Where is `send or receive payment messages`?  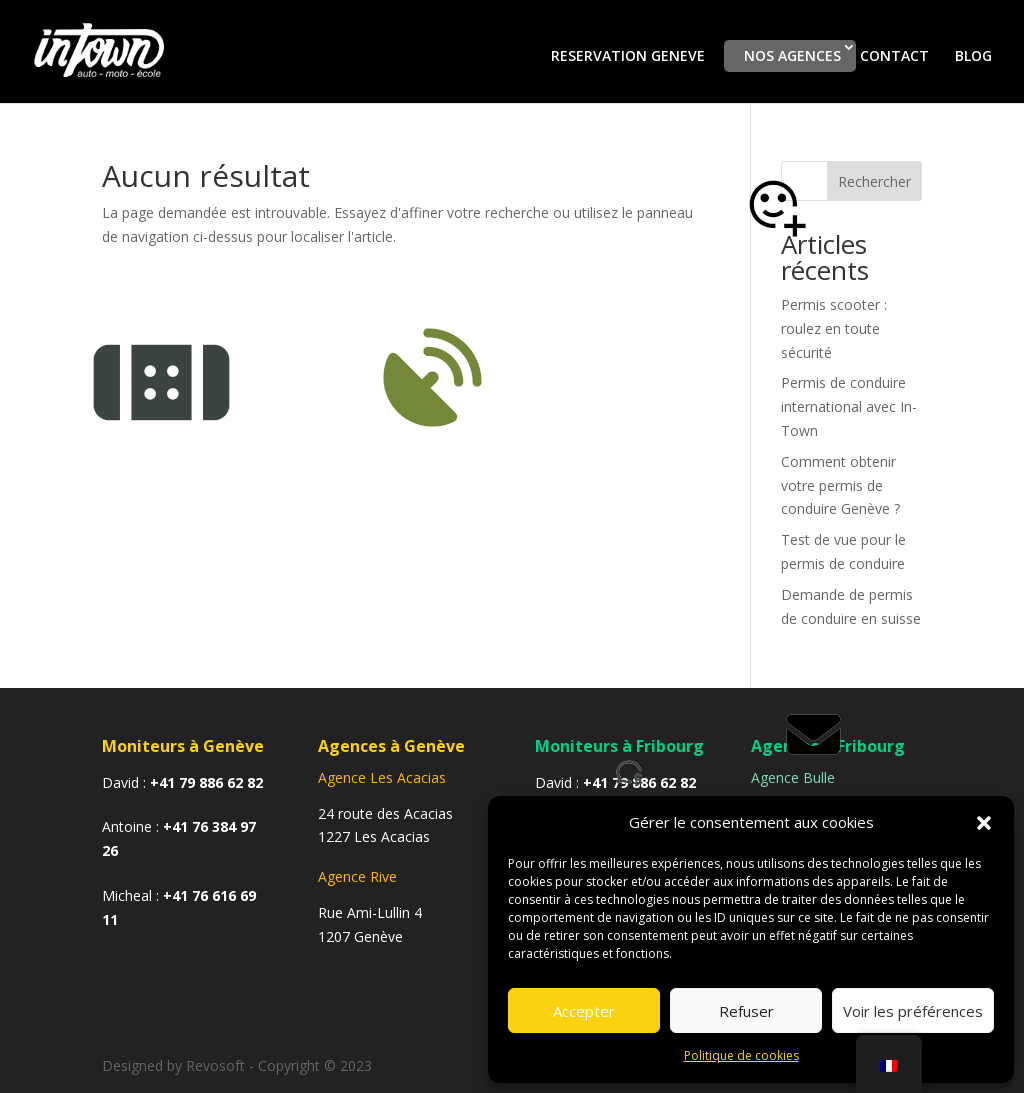
send or receive payment messages is located at coordinates (629, 772).